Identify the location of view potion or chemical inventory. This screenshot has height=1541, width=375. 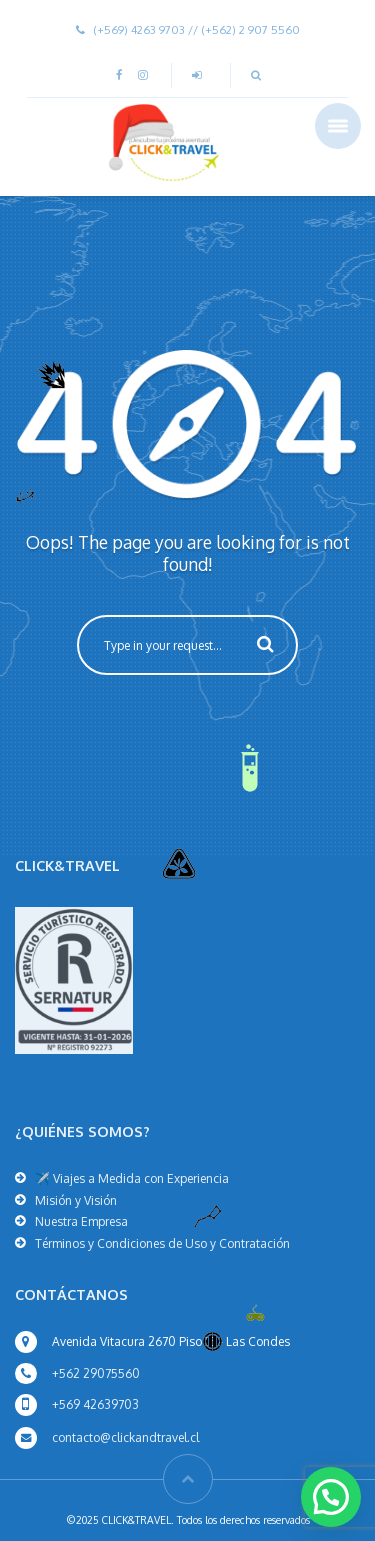
(250, 768).